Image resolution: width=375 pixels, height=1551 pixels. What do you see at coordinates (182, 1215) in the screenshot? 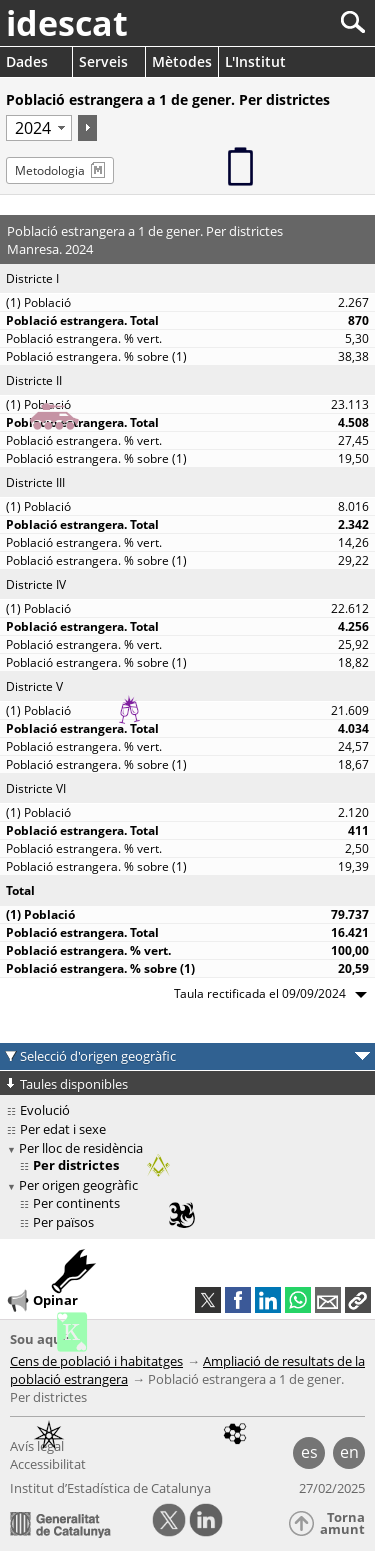
I see `fire elemental or nature-fire hybrid ability` at bounding box center [182, 1215].